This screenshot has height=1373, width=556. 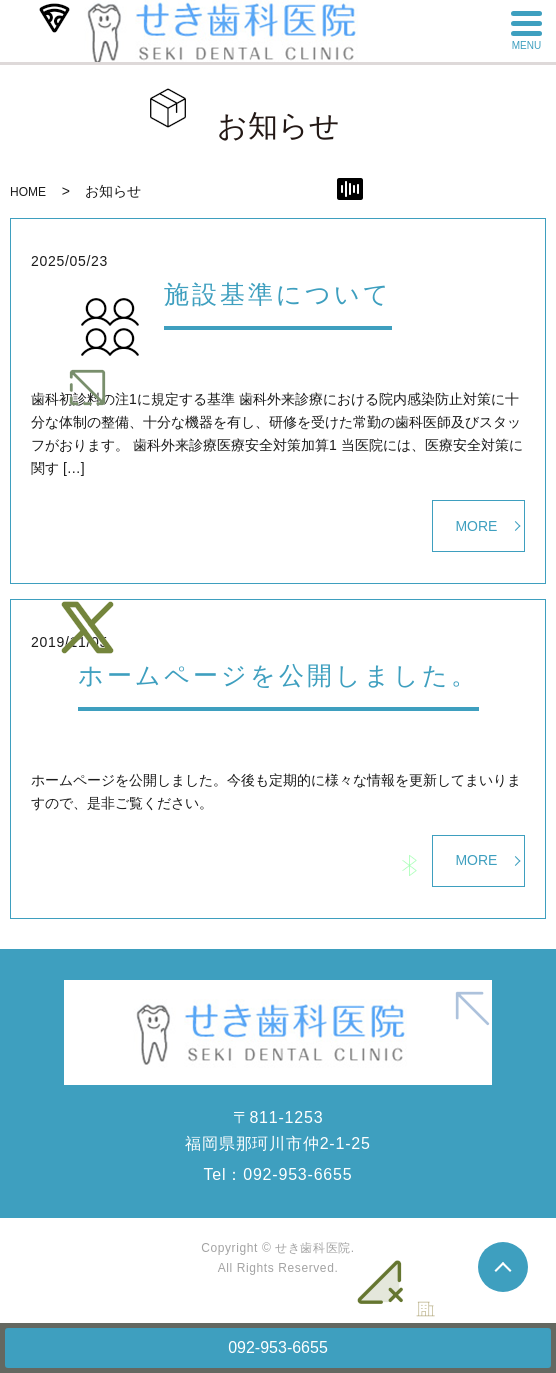 I want to click on share to X (formerly Twitter), so click(x=87, y=627).